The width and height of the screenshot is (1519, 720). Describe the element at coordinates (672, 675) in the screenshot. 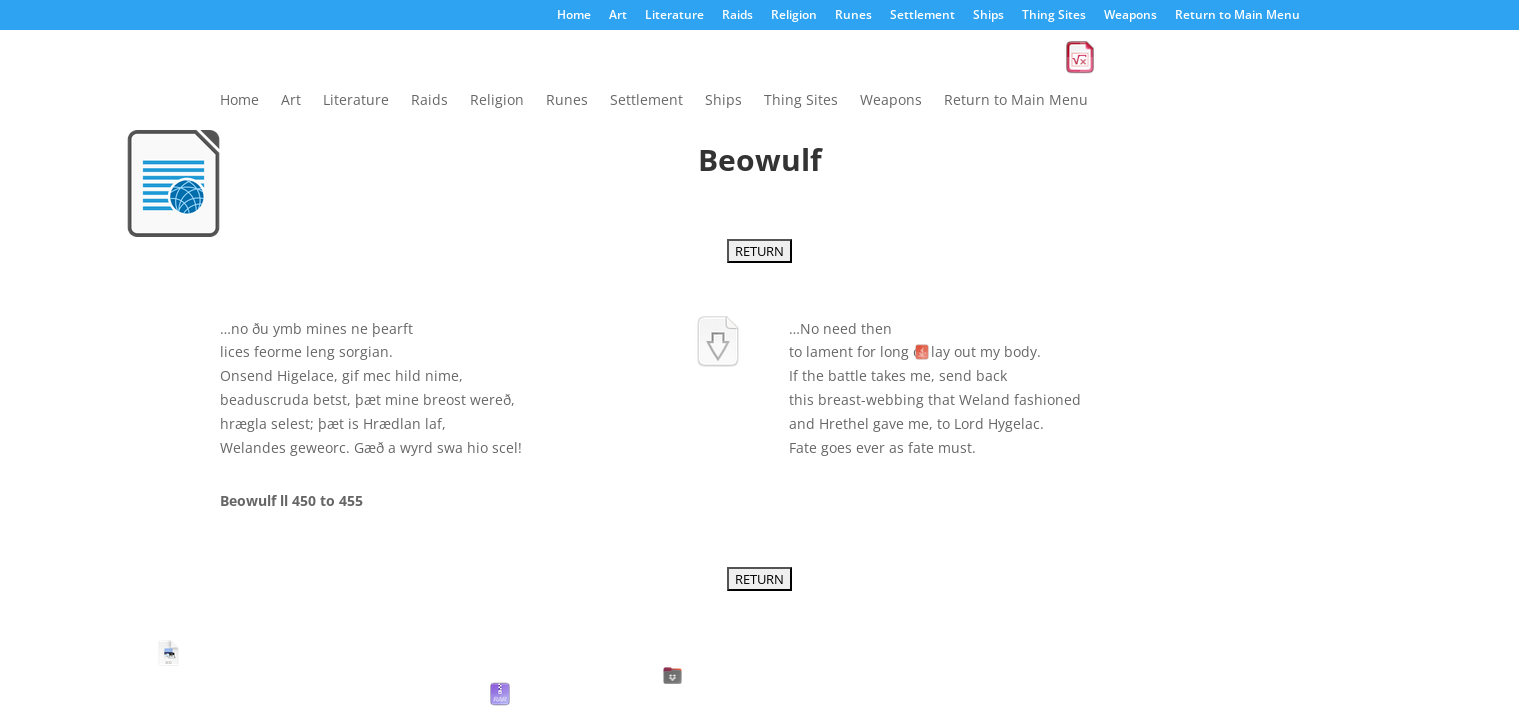

I see `open dropbox synced folder` at that location.